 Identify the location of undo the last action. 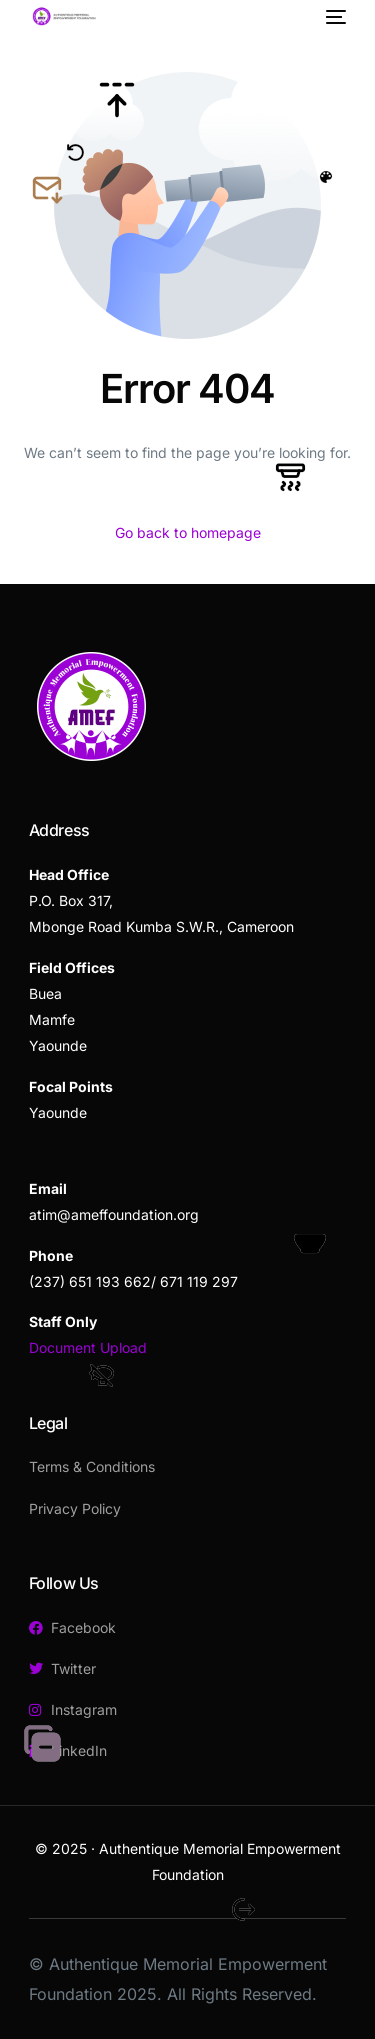
(75, 152).